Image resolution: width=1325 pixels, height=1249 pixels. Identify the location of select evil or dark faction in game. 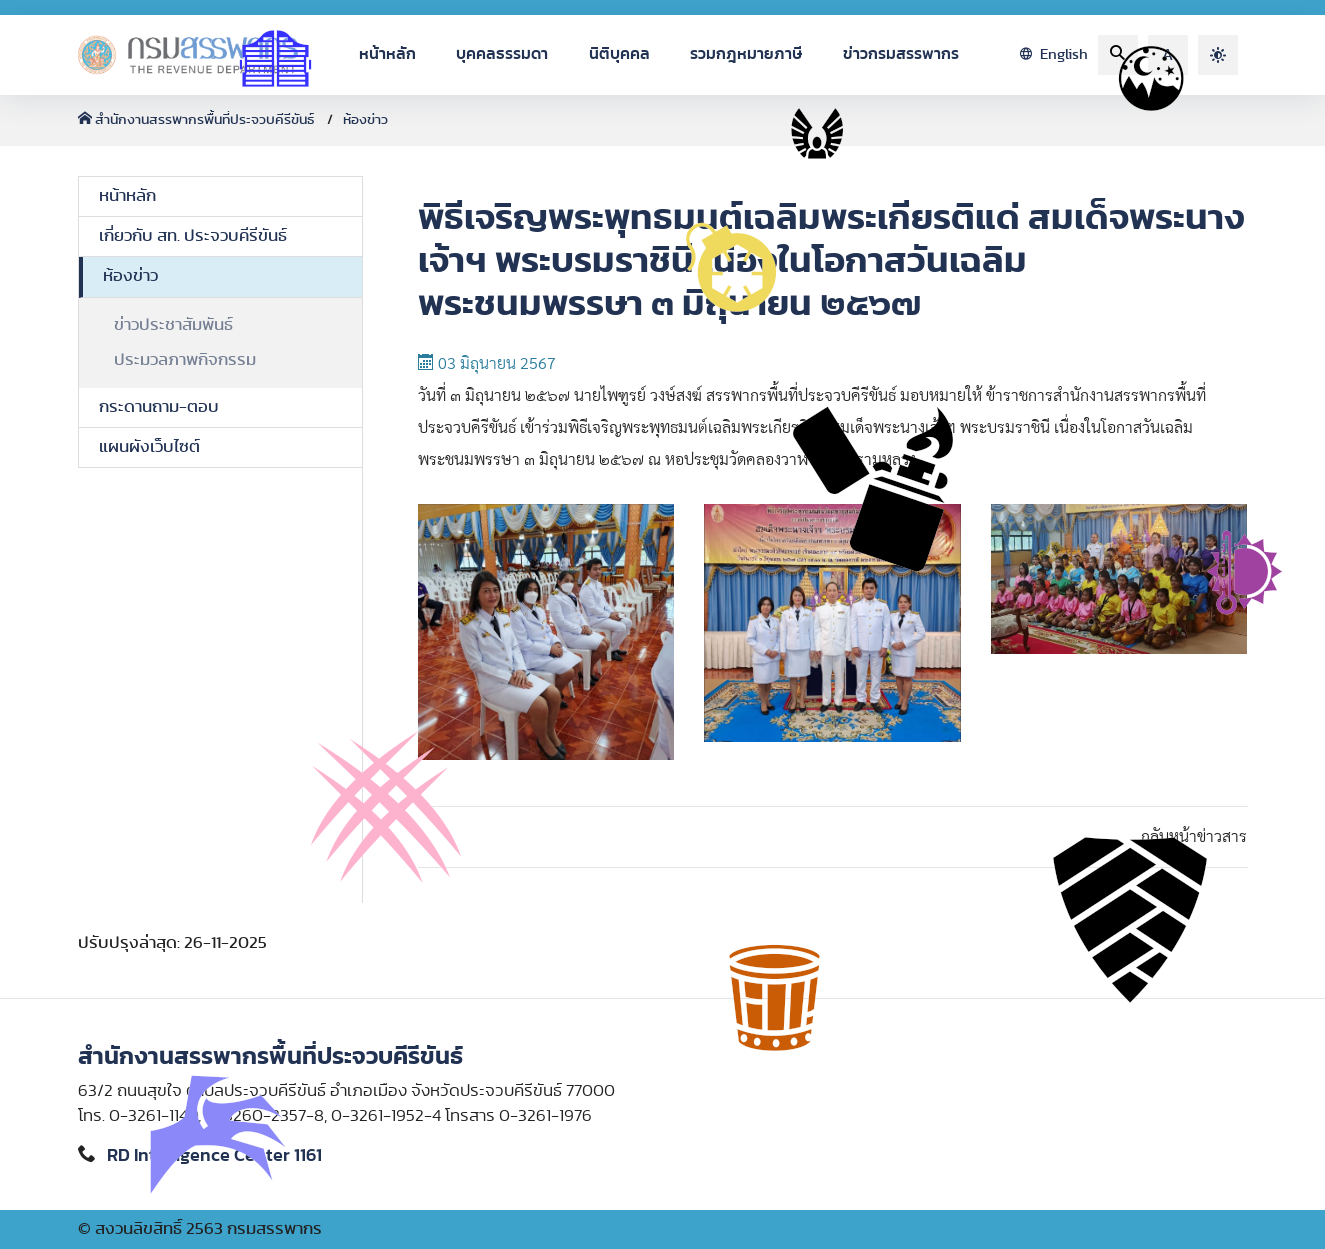
(217, 1135).